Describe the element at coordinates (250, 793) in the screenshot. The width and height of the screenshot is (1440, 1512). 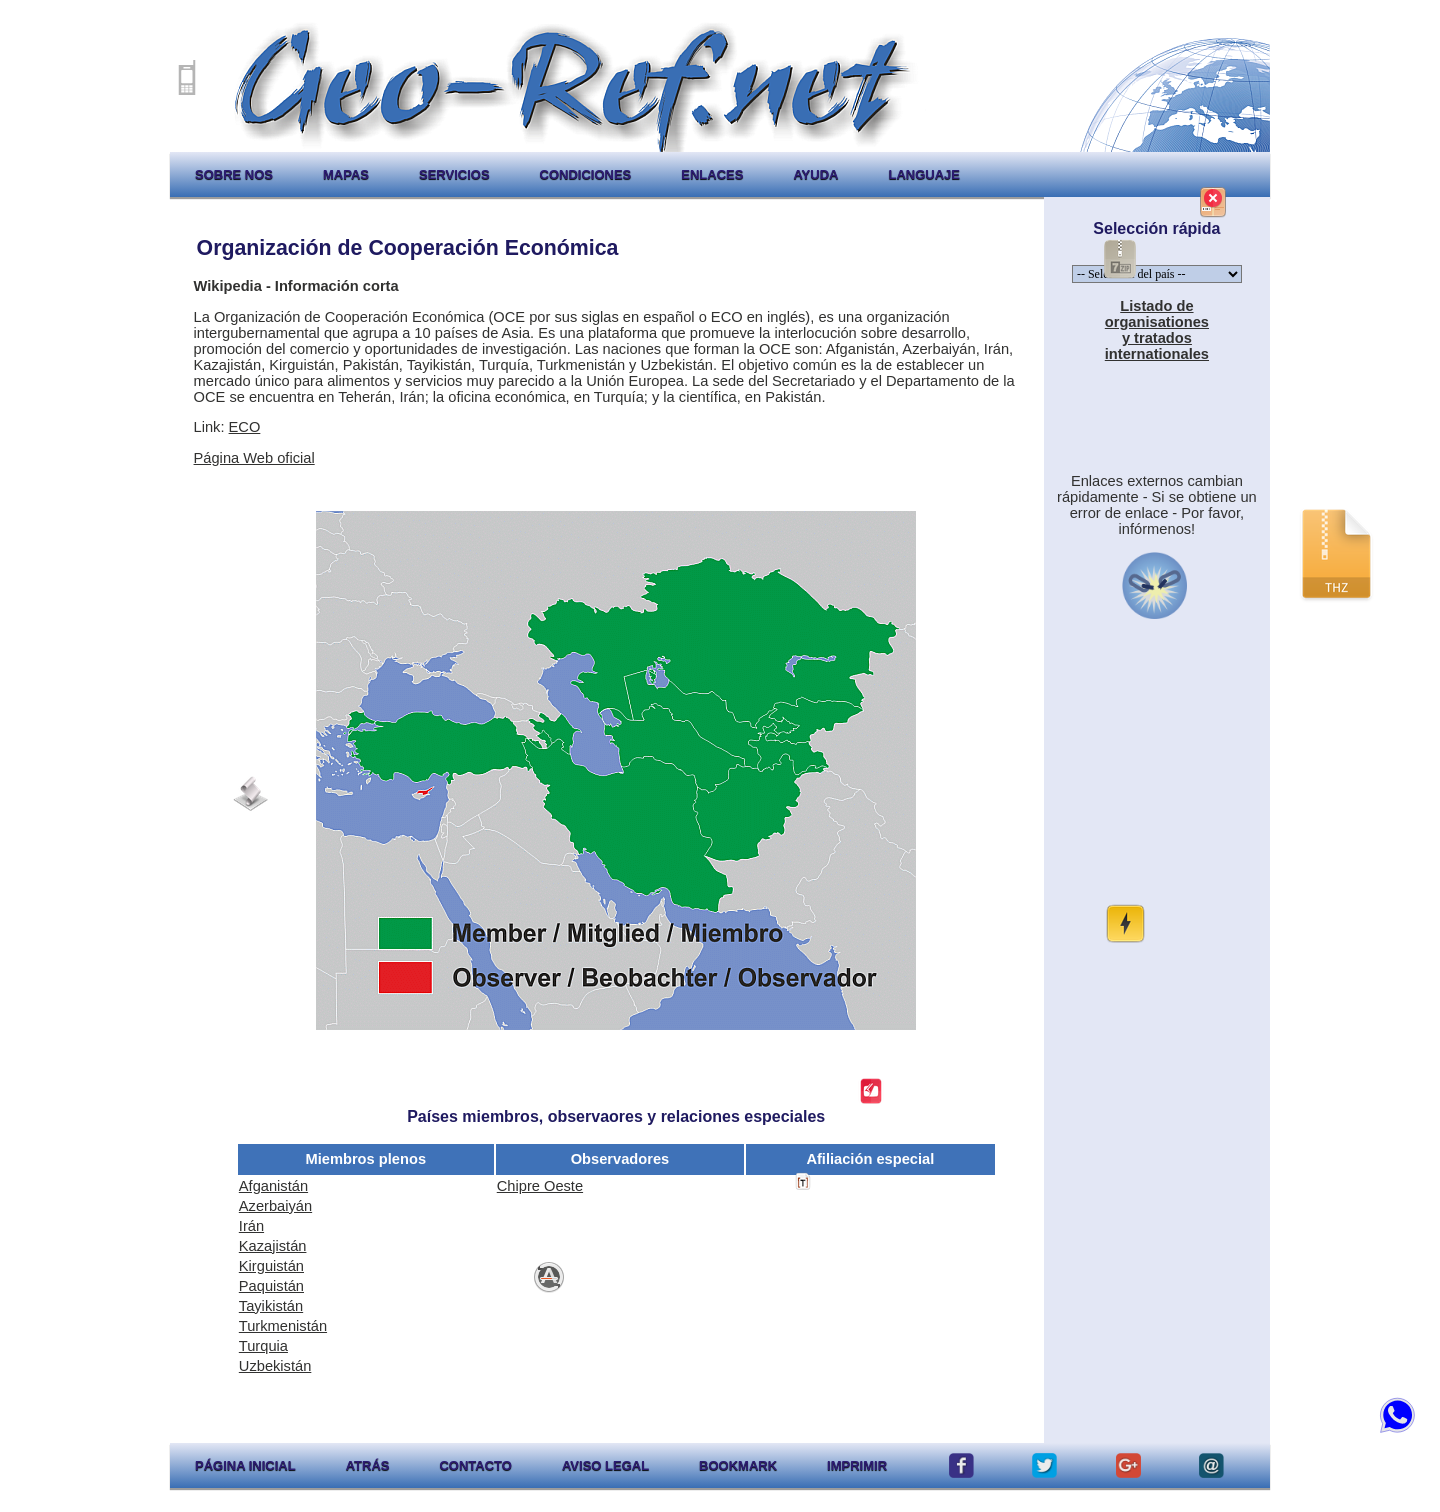
I see `access the script menu application` at that location.